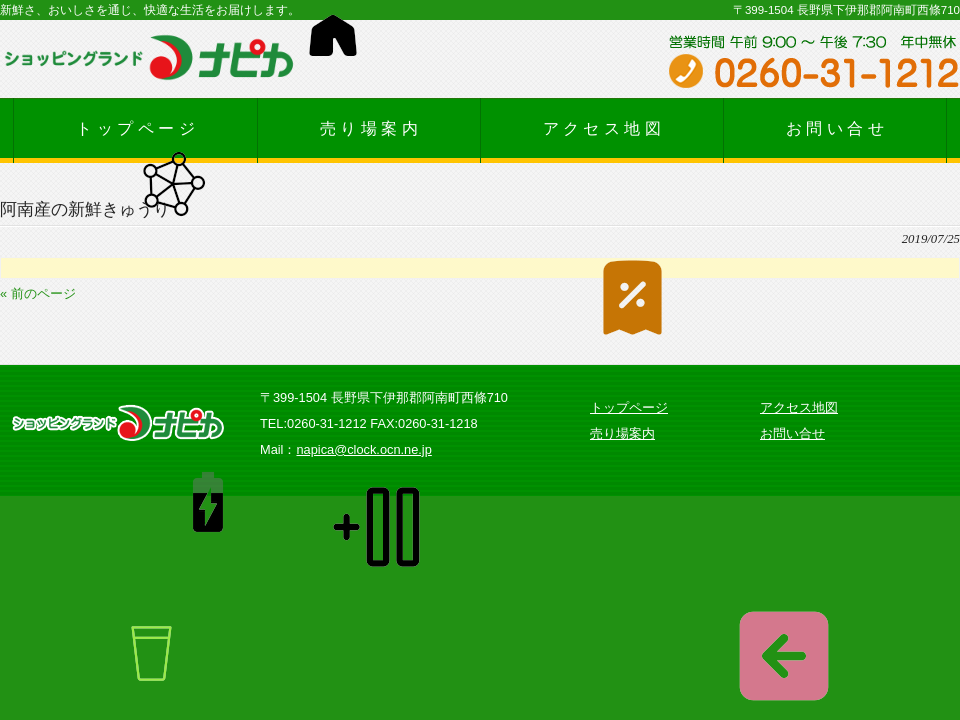  Describe the element at coordinates (151, 652) in the screenshot. I see `view nearby bars or pubs` at that location.